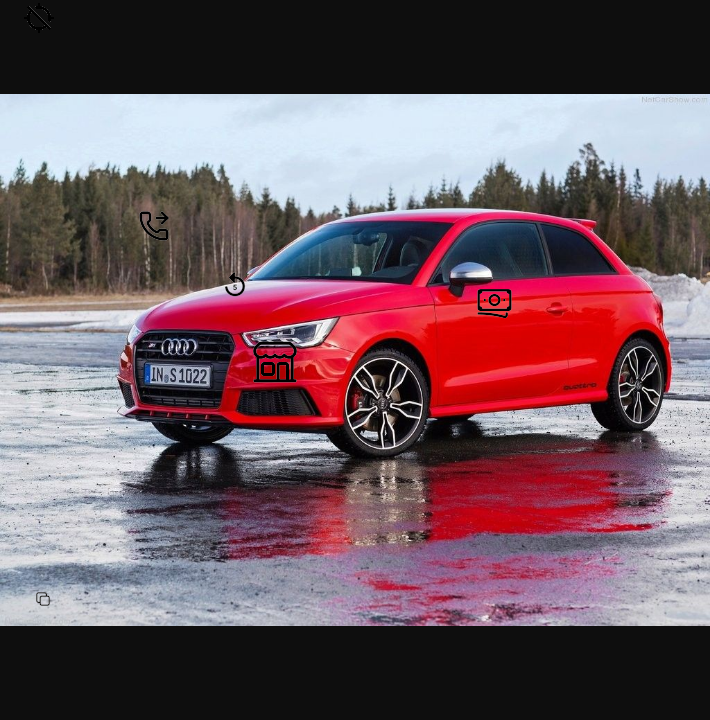  What do you see at coordinates (235, 285) in the screenshot?
I see `rewind video by 5 seconds` at bounding box center [235, 285].